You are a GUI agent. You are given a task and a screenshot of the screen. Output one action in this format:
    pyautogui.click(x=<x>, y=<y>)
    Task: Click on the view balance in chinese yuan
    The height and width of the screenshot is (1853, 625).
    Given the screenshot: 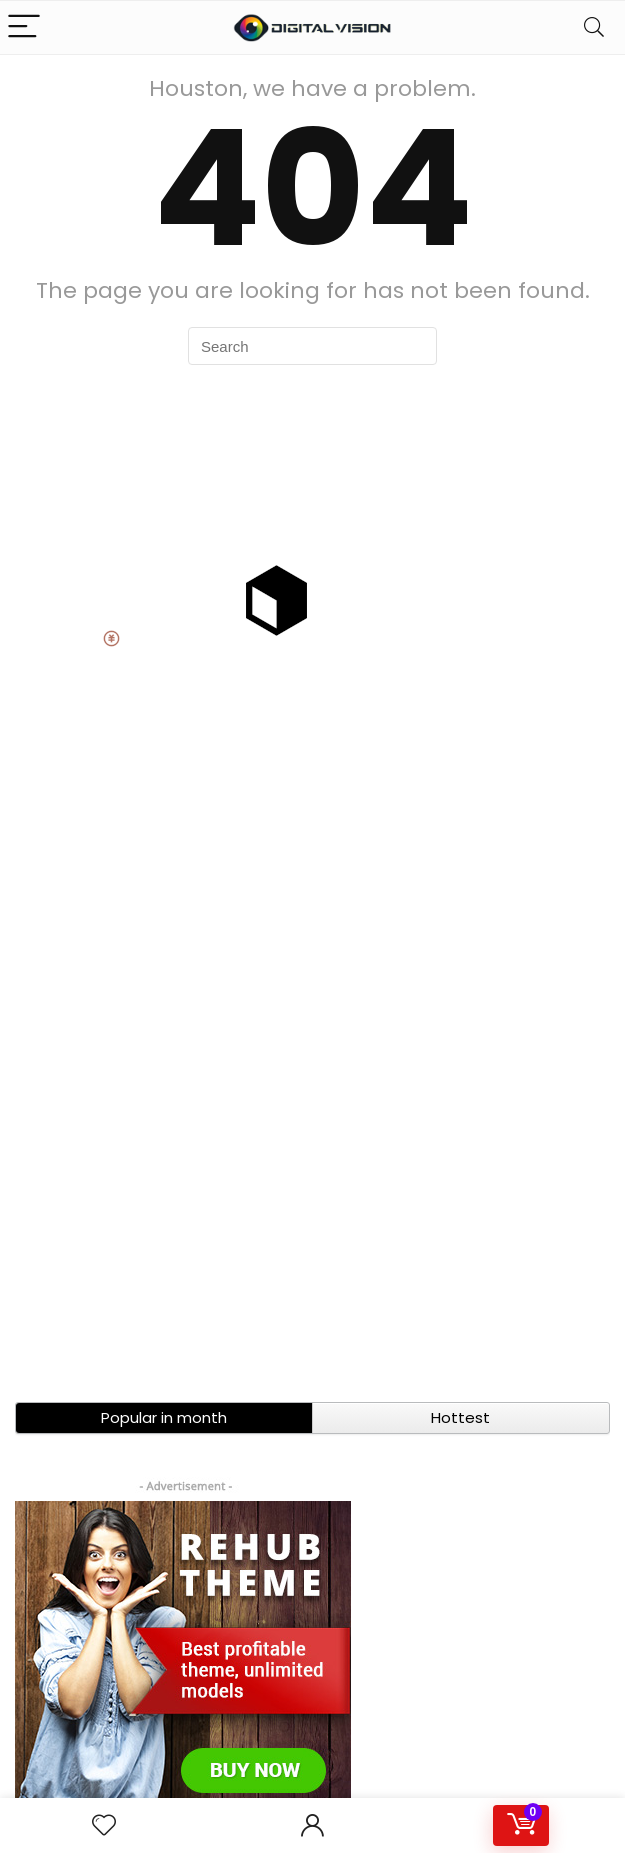 What is the action you would take?
    pyautogui.click(x=111, y=638)
    